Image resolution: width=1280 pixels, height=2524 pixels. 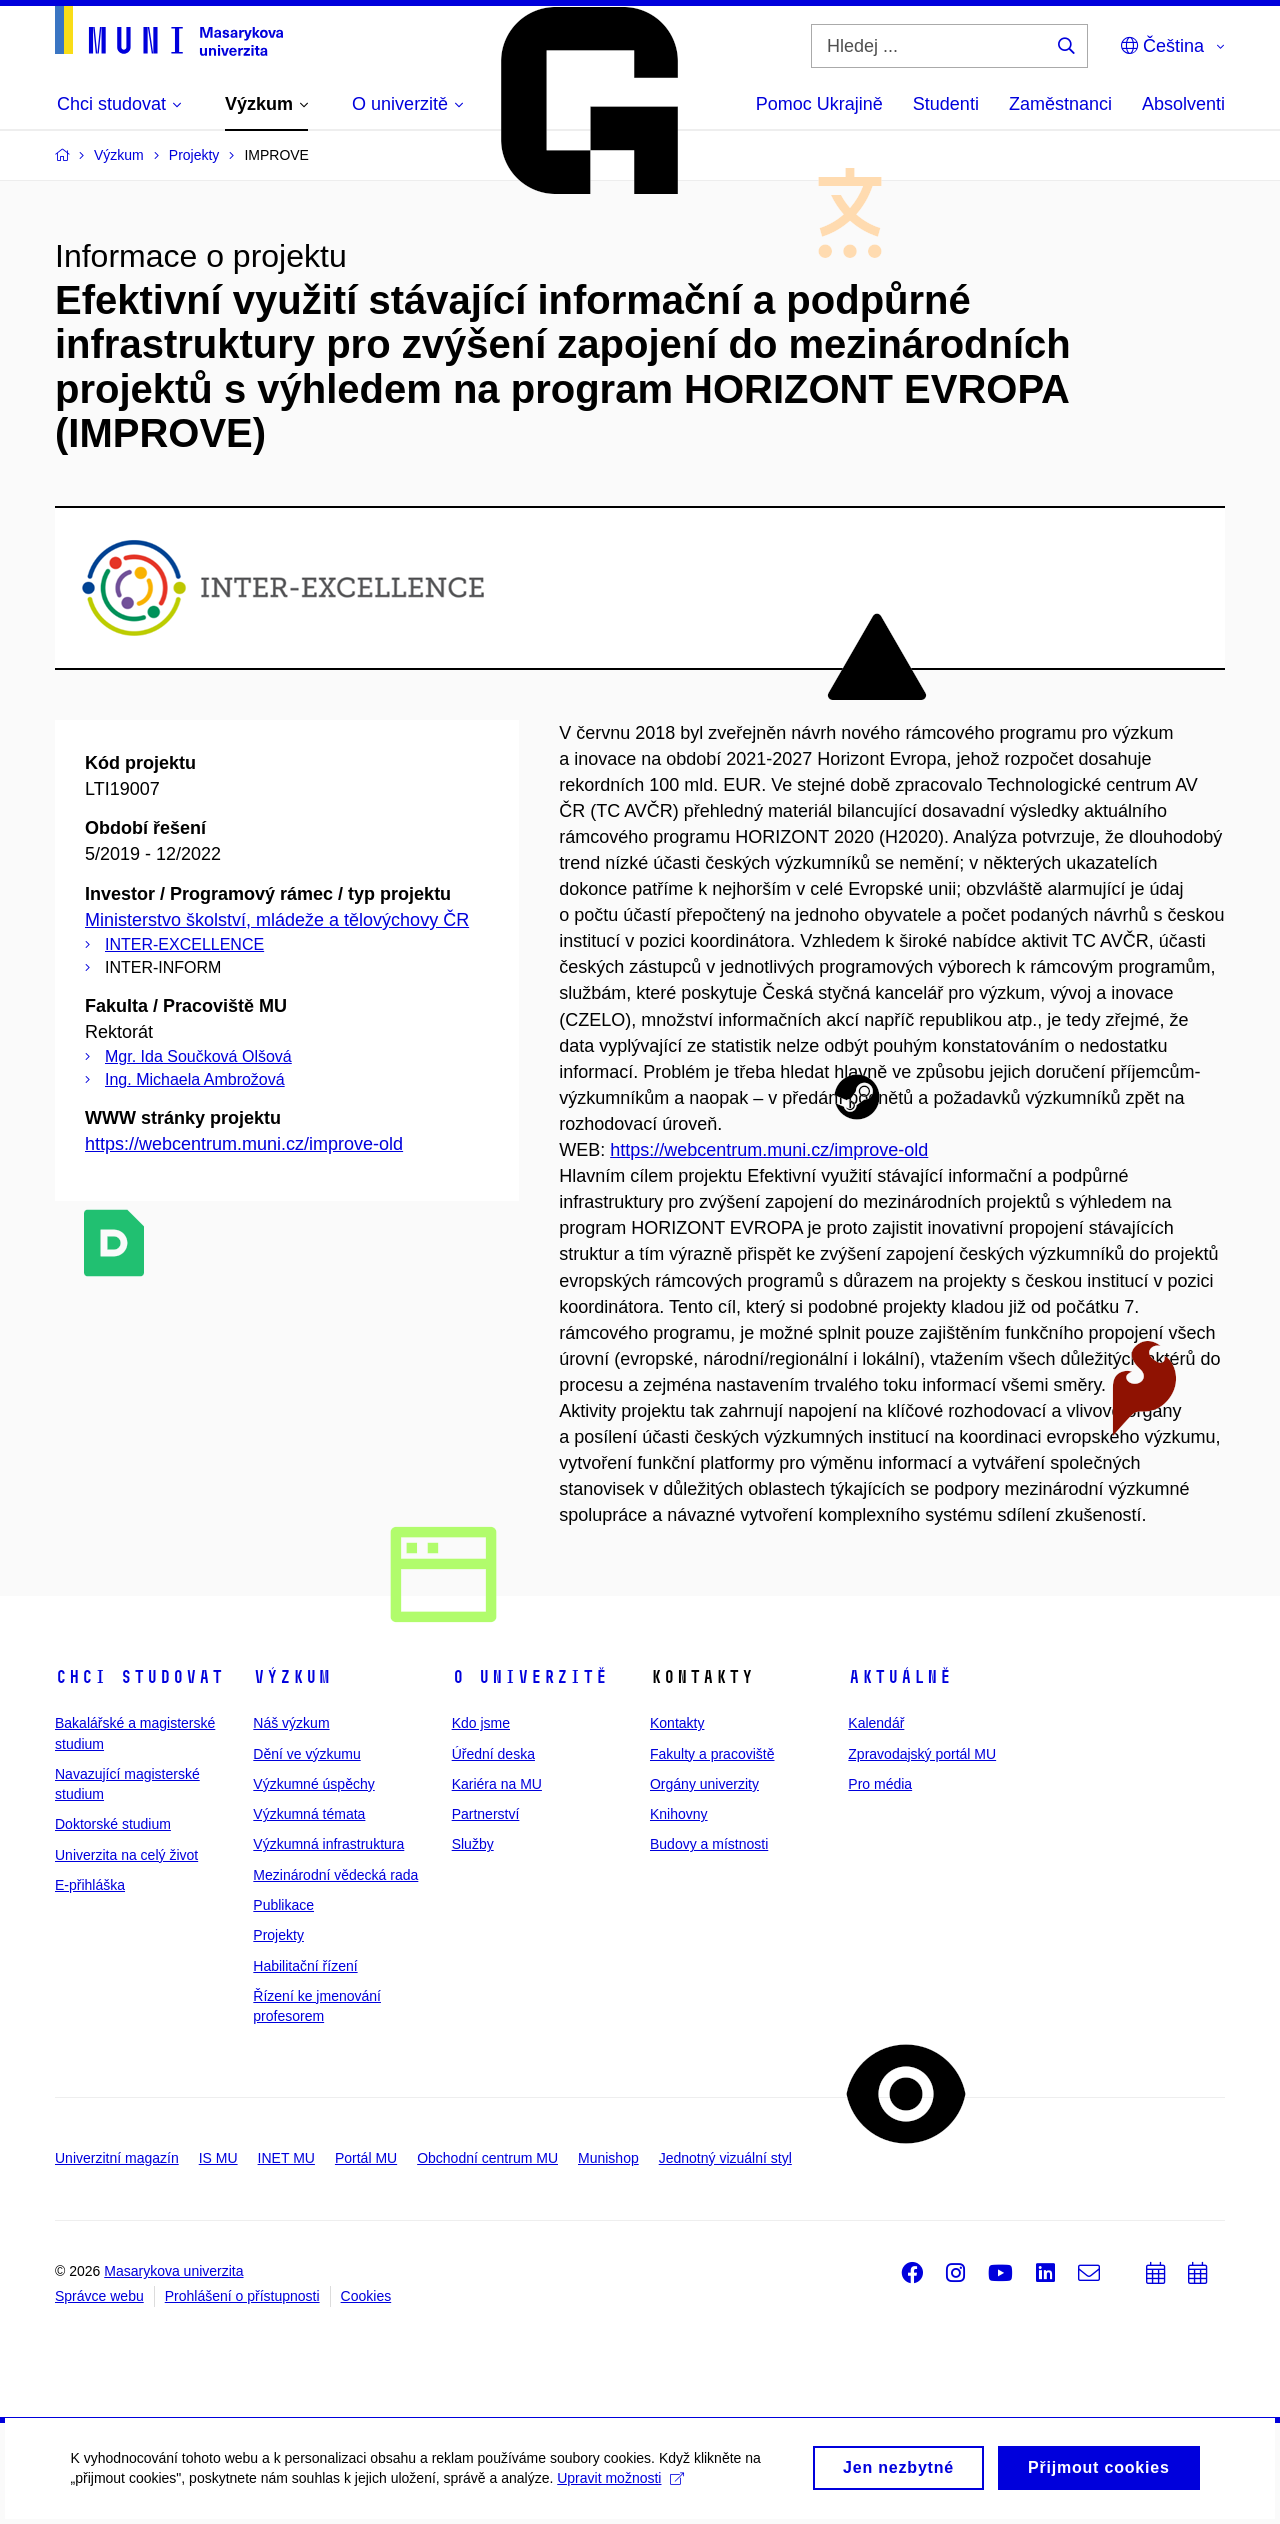 I want to click on visit sparkfun electronics website, so click(x=1144, y=1388).